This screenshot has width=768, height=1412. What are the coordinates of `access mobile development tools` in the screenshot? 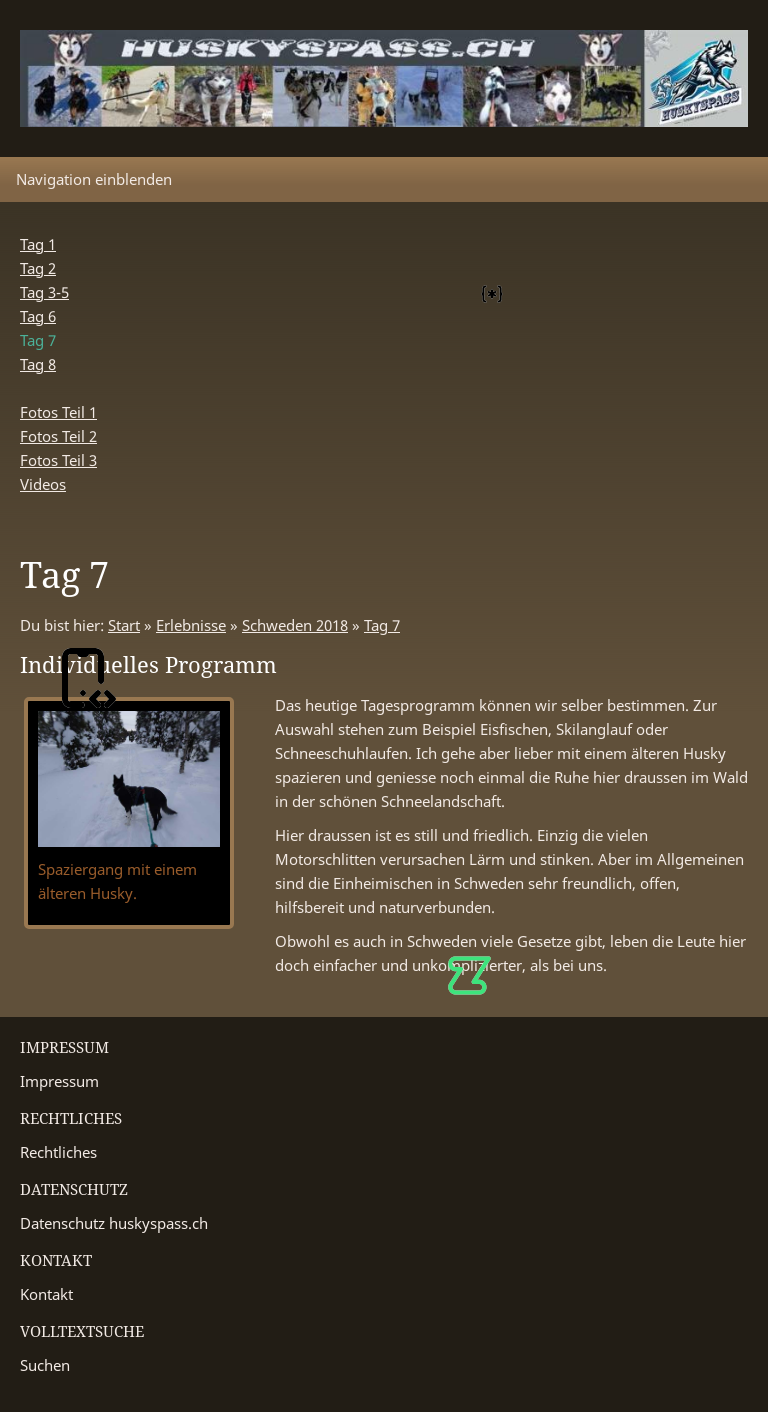 It's located at (83, 678).